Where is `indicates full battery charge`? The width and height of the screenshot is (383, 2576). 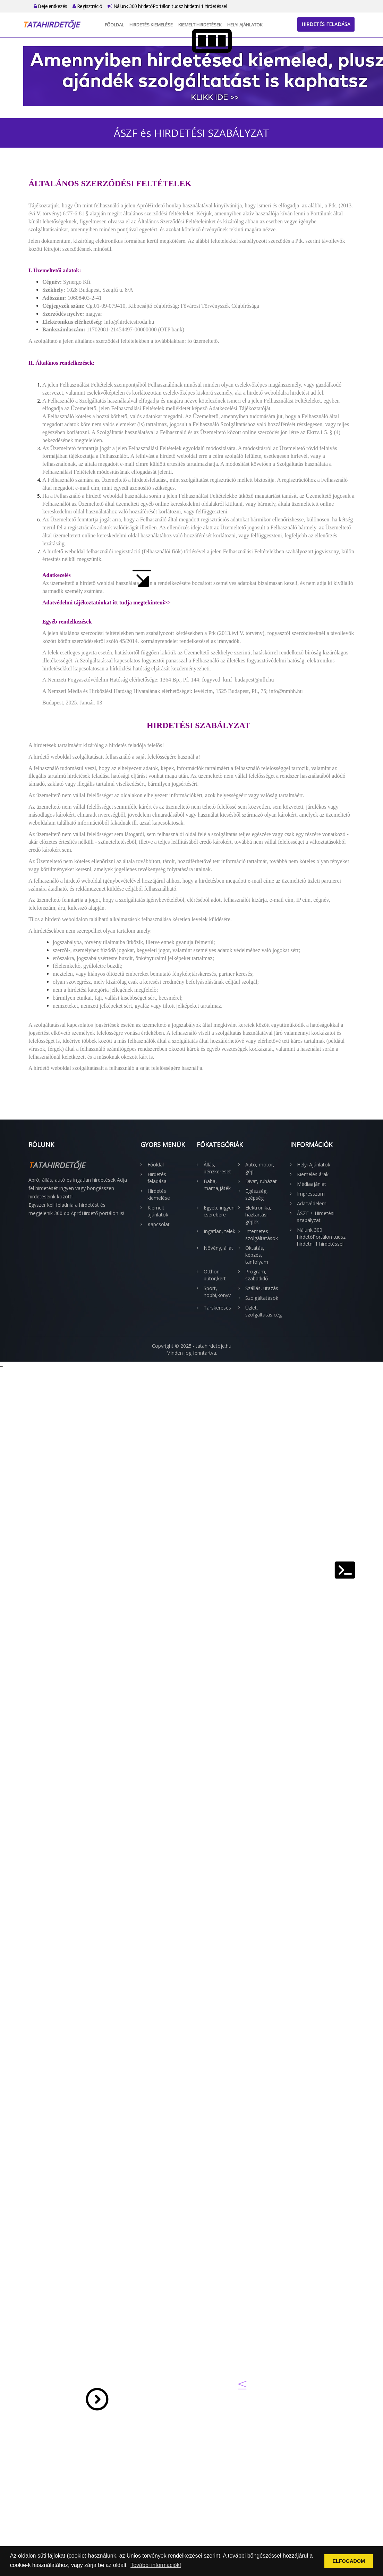 indicates full battery charge is located at coordinates (212, 41).